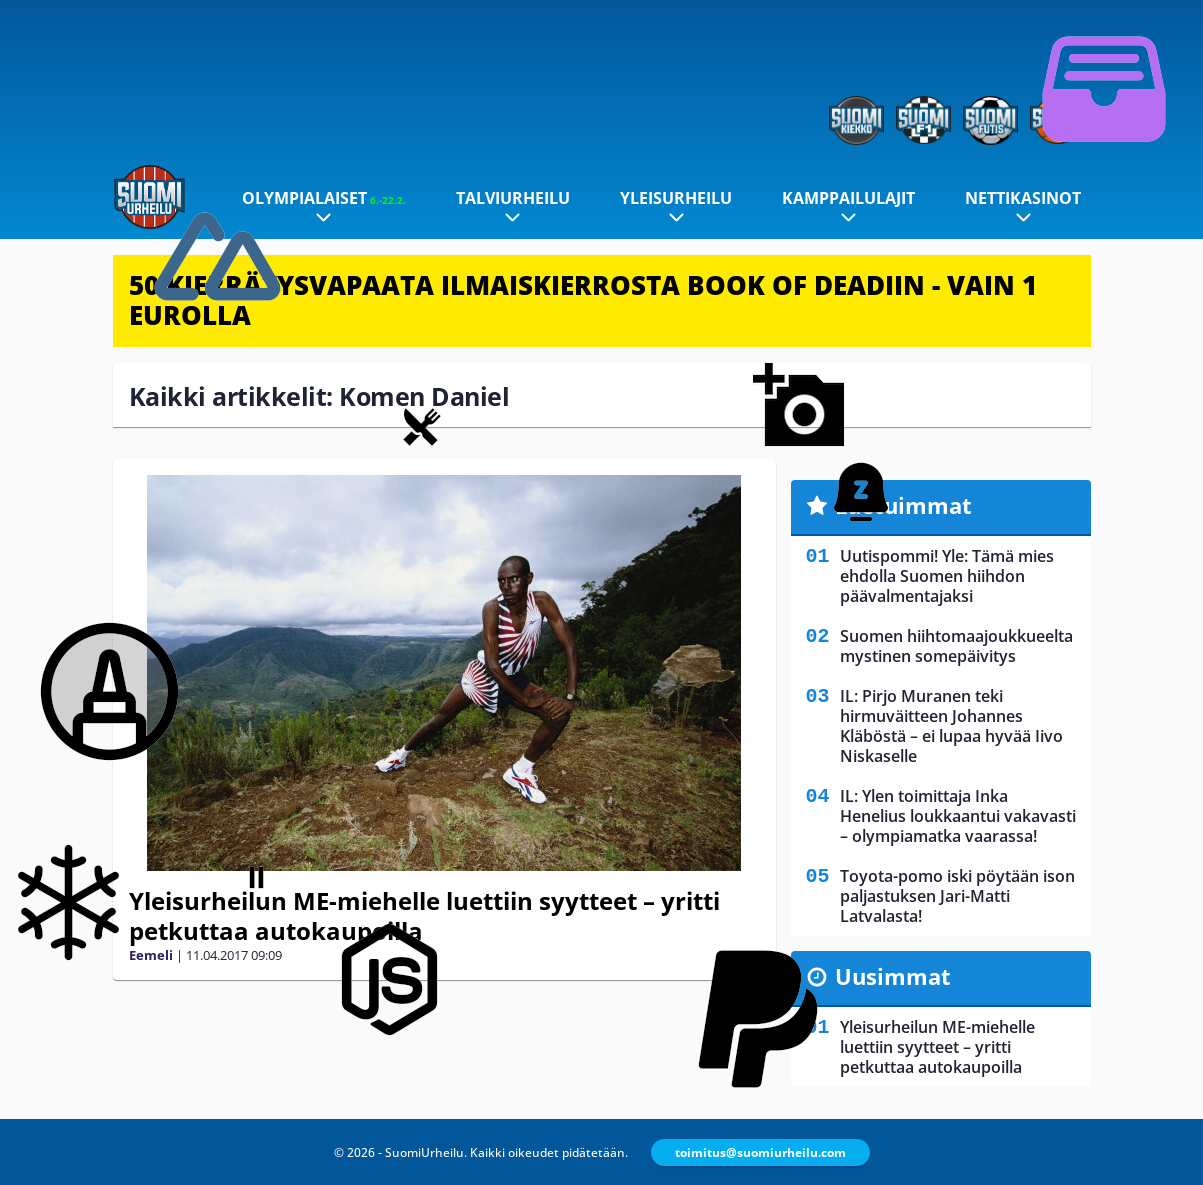 The width and height of the screenshot is (1203, 1185). Describe the element at coordinates (758, 1019) in the screenshot. I see `pay with PayPal` at that location.